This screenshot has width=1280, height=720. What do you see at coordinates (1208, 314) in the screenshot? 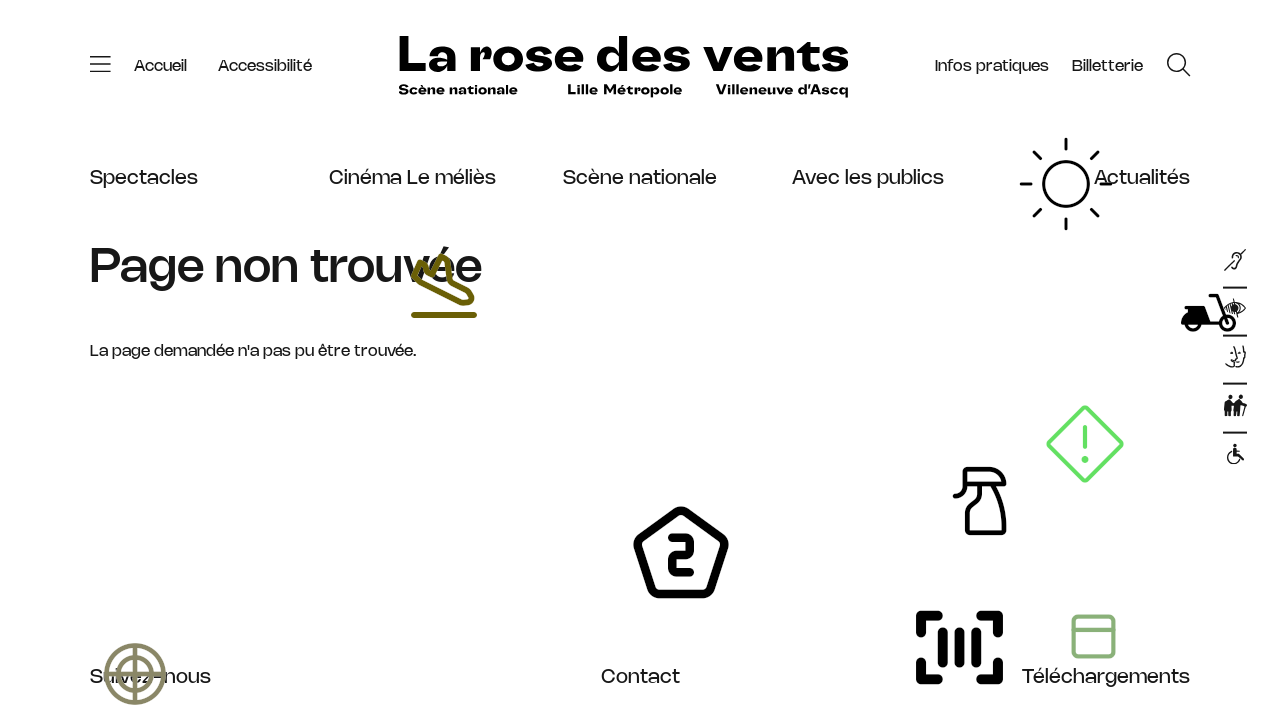
I see `select moped or scooter delivery` at bounding box center [1208, 314].